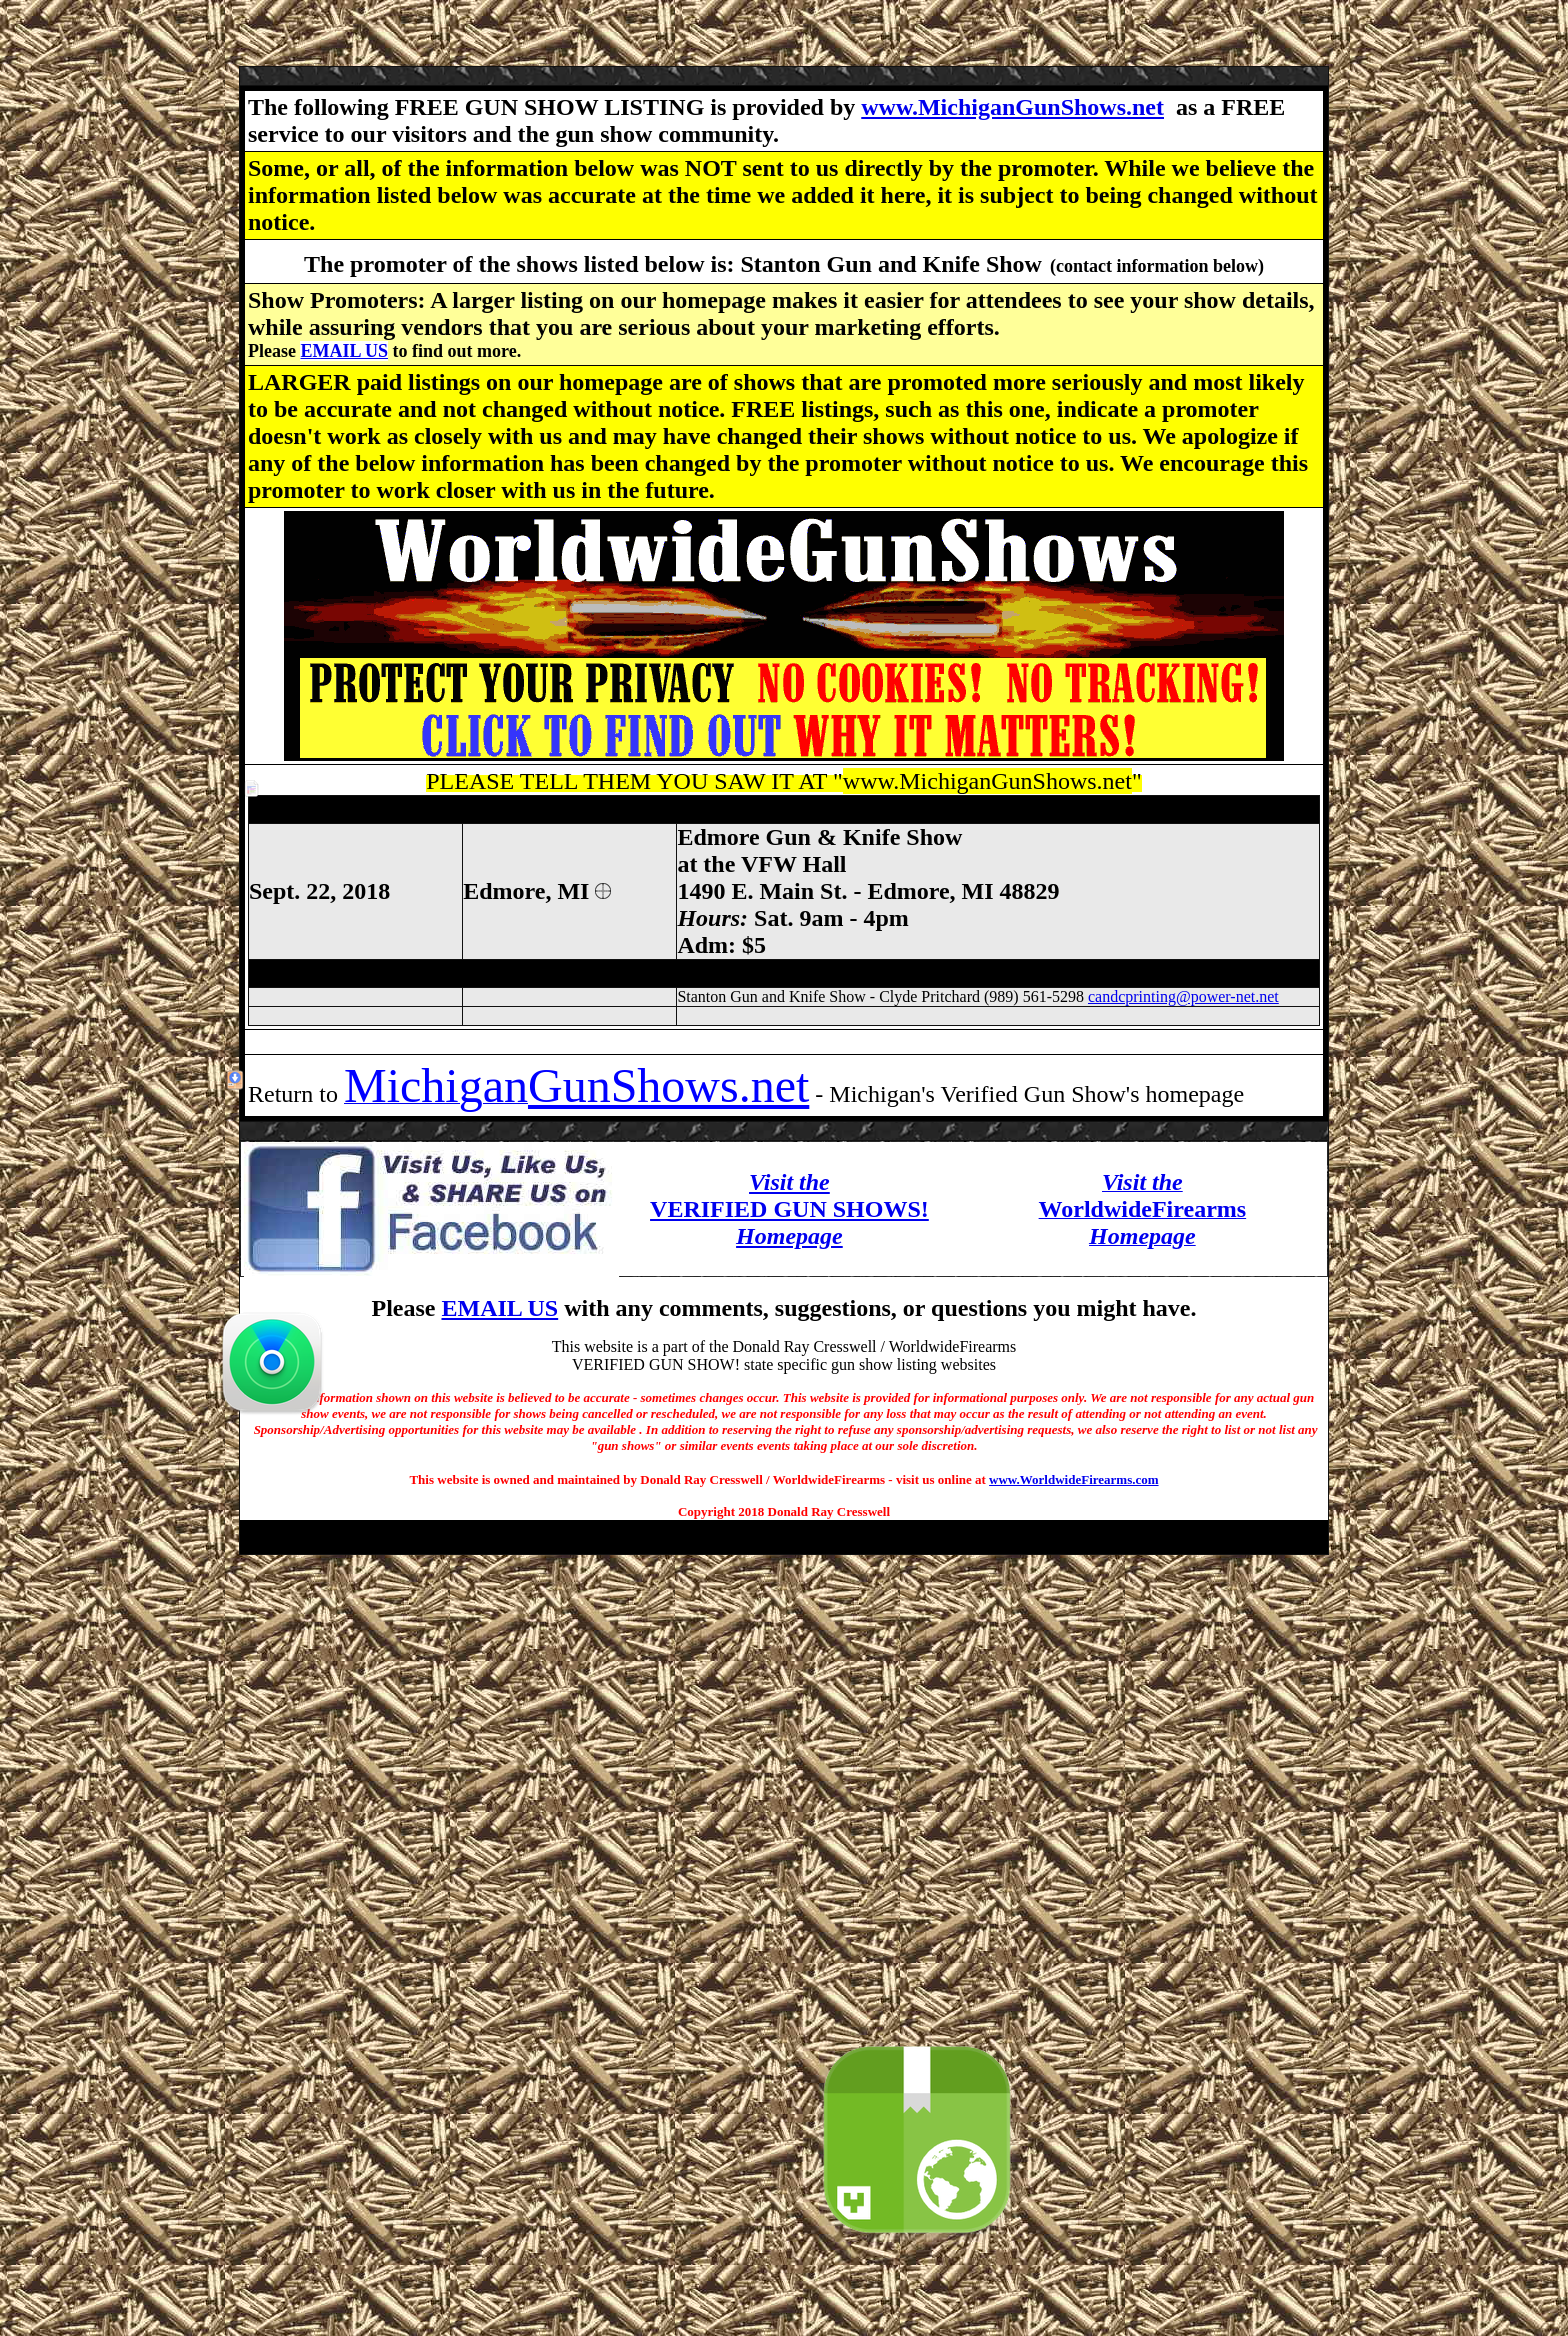 This screenshot has height=2336, width=1568. Describe the element at coordinates (272, 1362) in the screenshot. I see `open Find My app to locate devices or people` at that location.